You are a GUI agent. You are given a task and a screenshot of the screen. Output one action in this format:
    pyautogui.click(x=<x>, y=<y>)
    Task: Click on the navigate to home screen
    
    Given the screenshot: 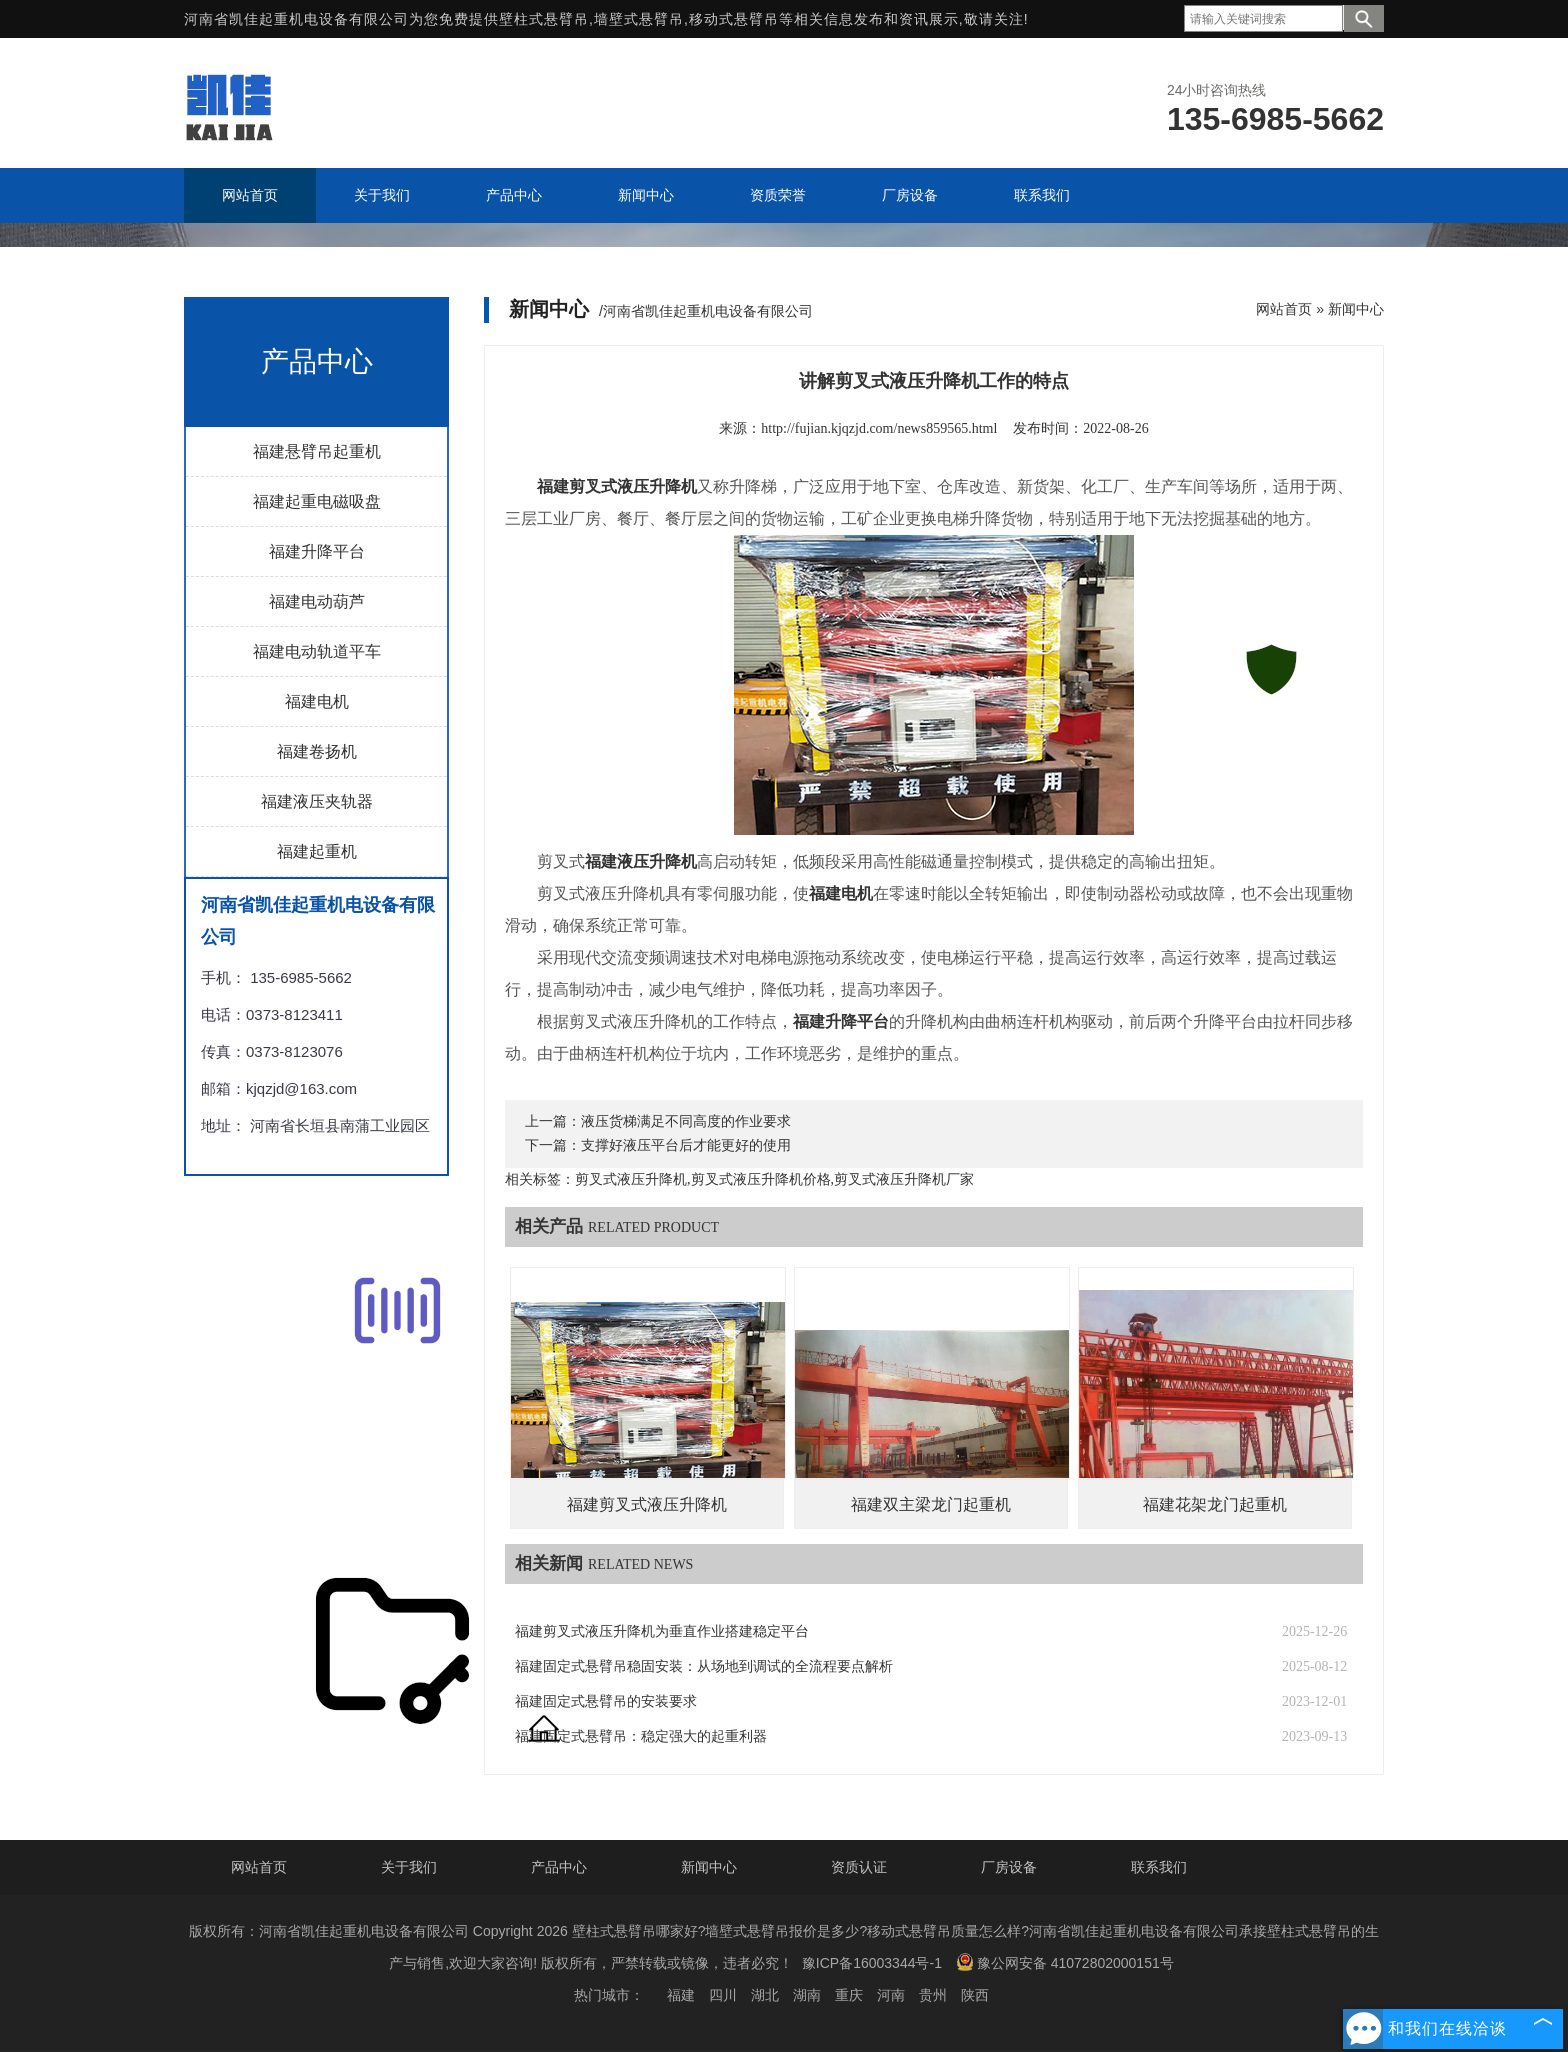 What is the action you would take?
    pyautogui.click(x=544, y=1729)
    